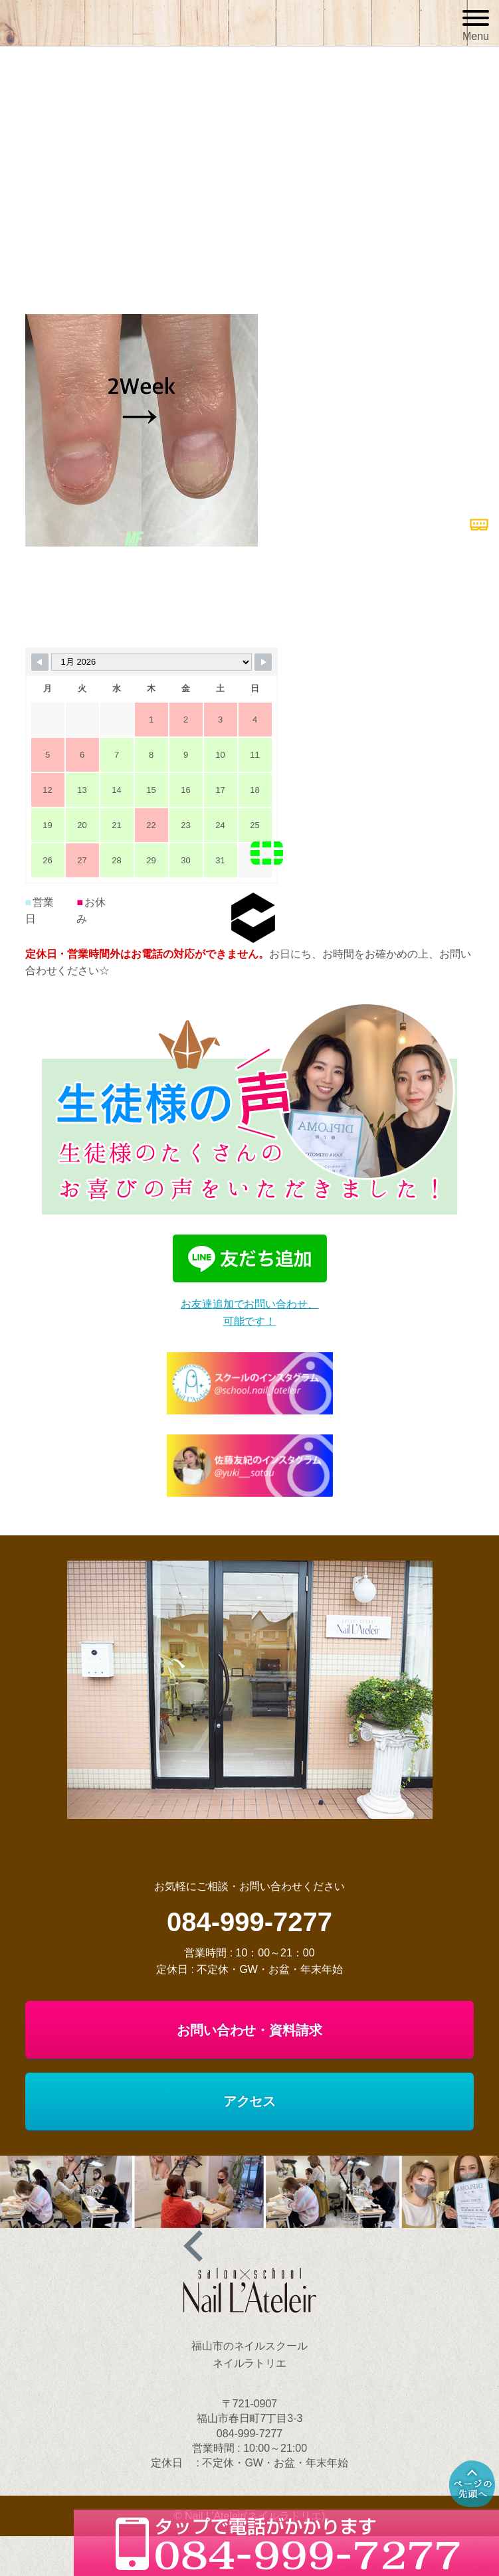 This screenshot has height=2576, width=499. Describe the element at coordinates (134, 539) in the screenshot. I see `visit MetaFilter community website` at that location.